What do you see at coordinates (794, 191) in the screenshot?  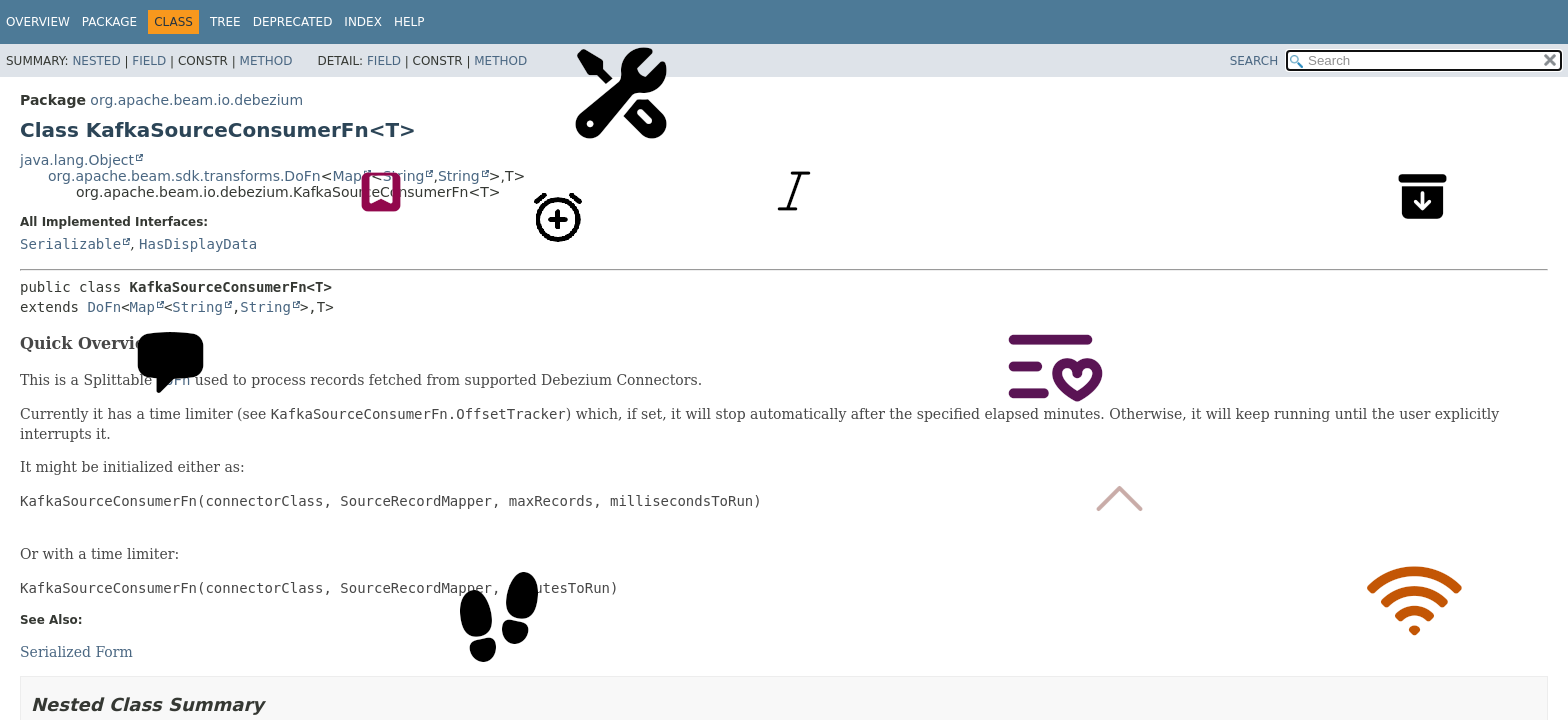 I see `apply italic formatting to selected text` at bounding box center [794, 191].